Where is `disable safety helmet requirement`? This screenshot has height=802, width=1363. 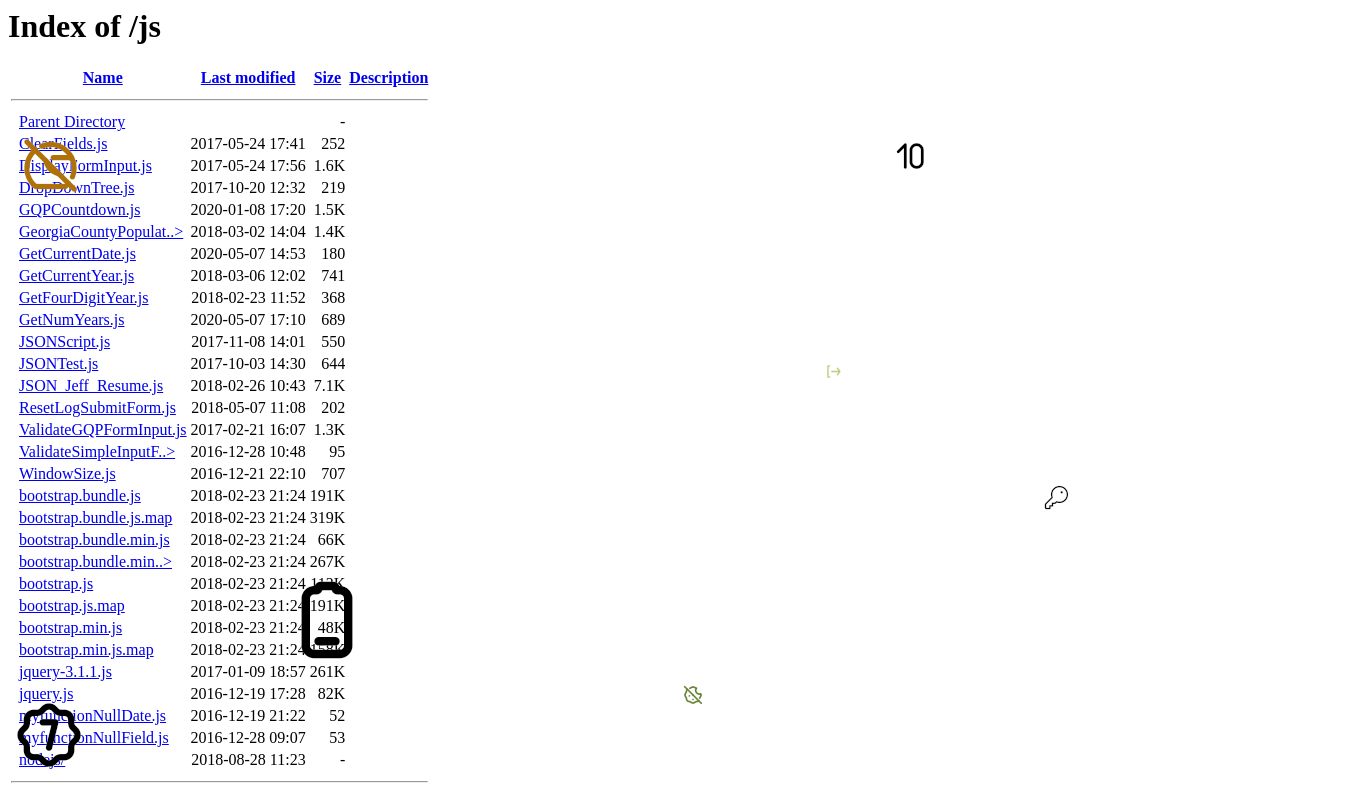
disable safety helmet requirement is located at coordinates (50, 165).